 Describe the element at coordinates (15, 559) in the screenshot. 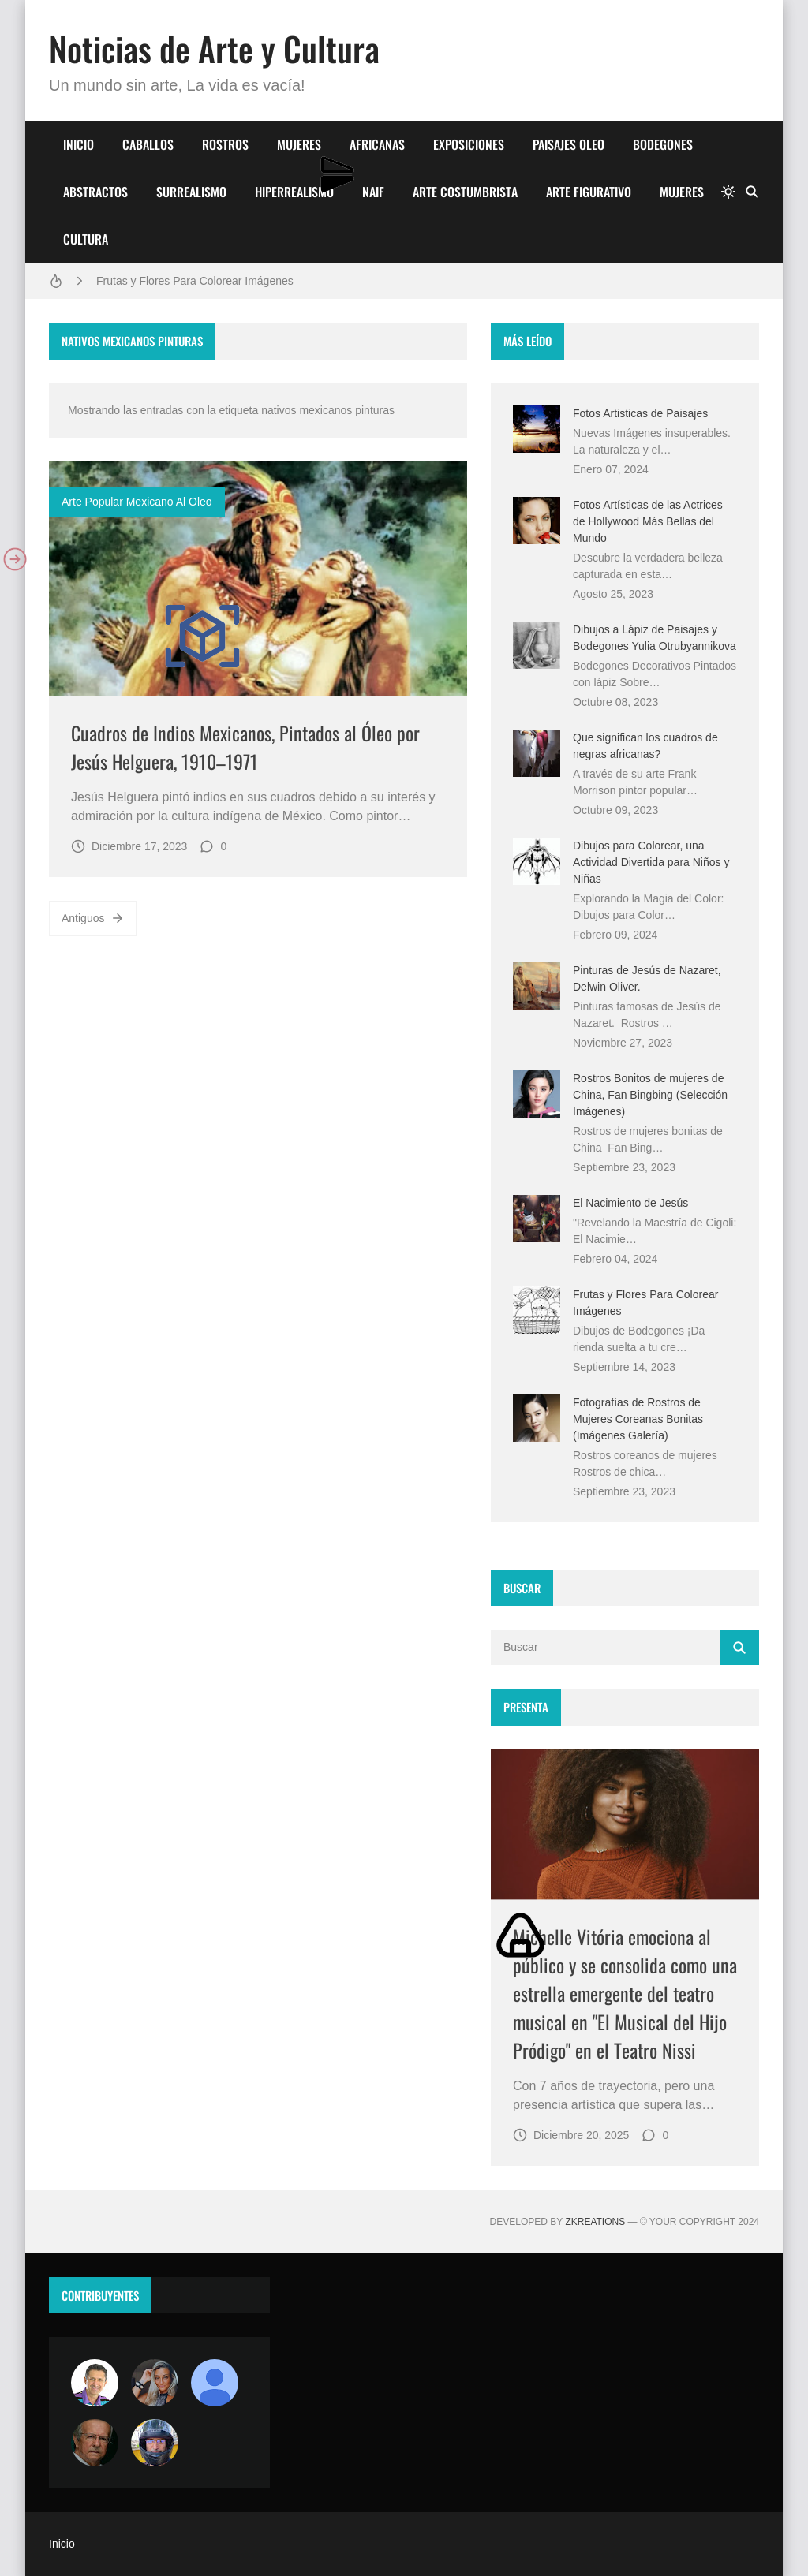

I see `proceed to the next step` at that location.